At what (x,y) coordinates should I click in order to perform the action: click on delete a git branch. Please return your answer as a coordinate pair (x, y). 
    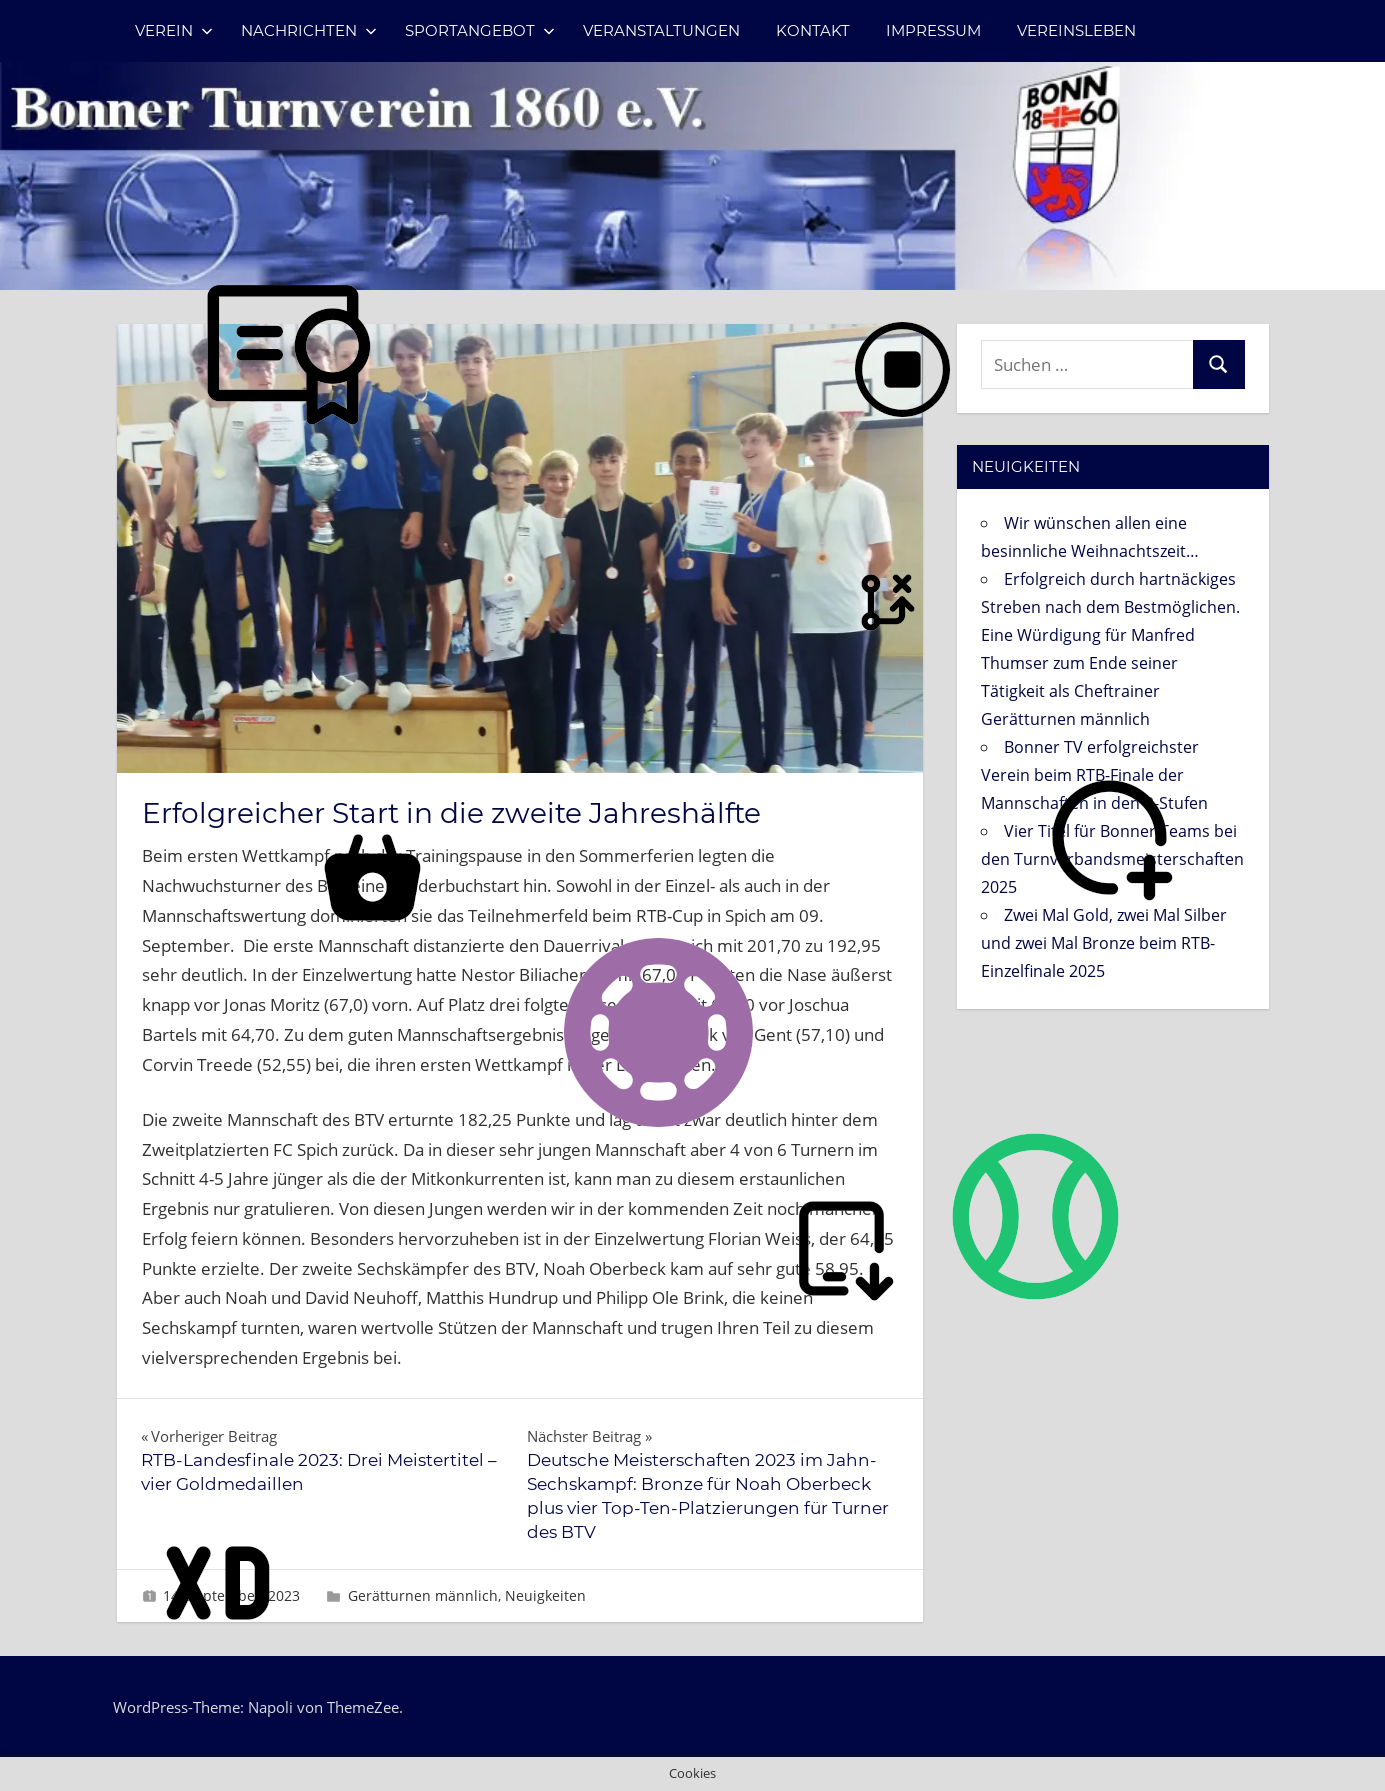
    Looking at the image, I should click on (886, 602).